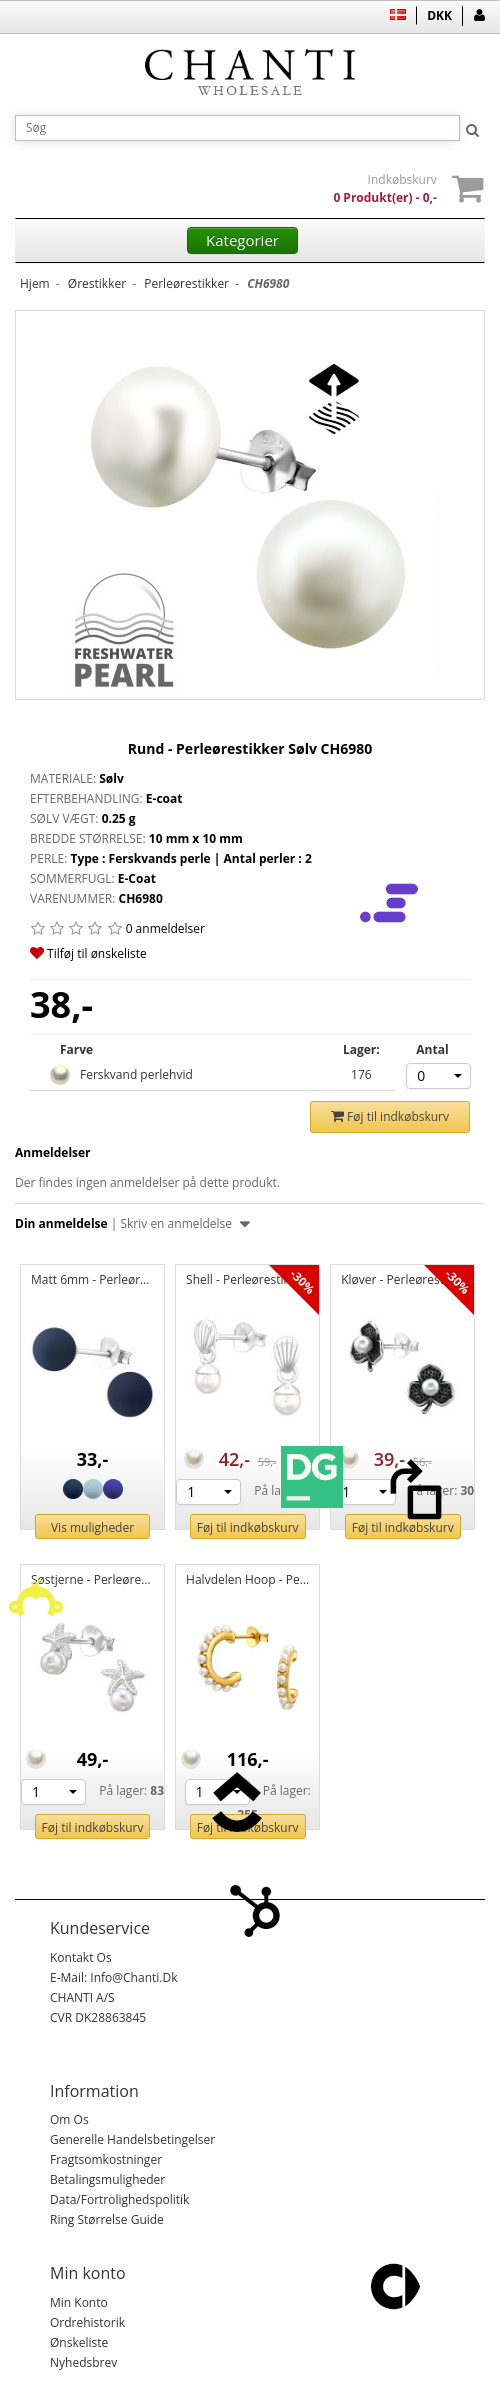  Describe the element at coordinates (389, 903) in the screenshot. I see `open scrimba learning platform` at that location.